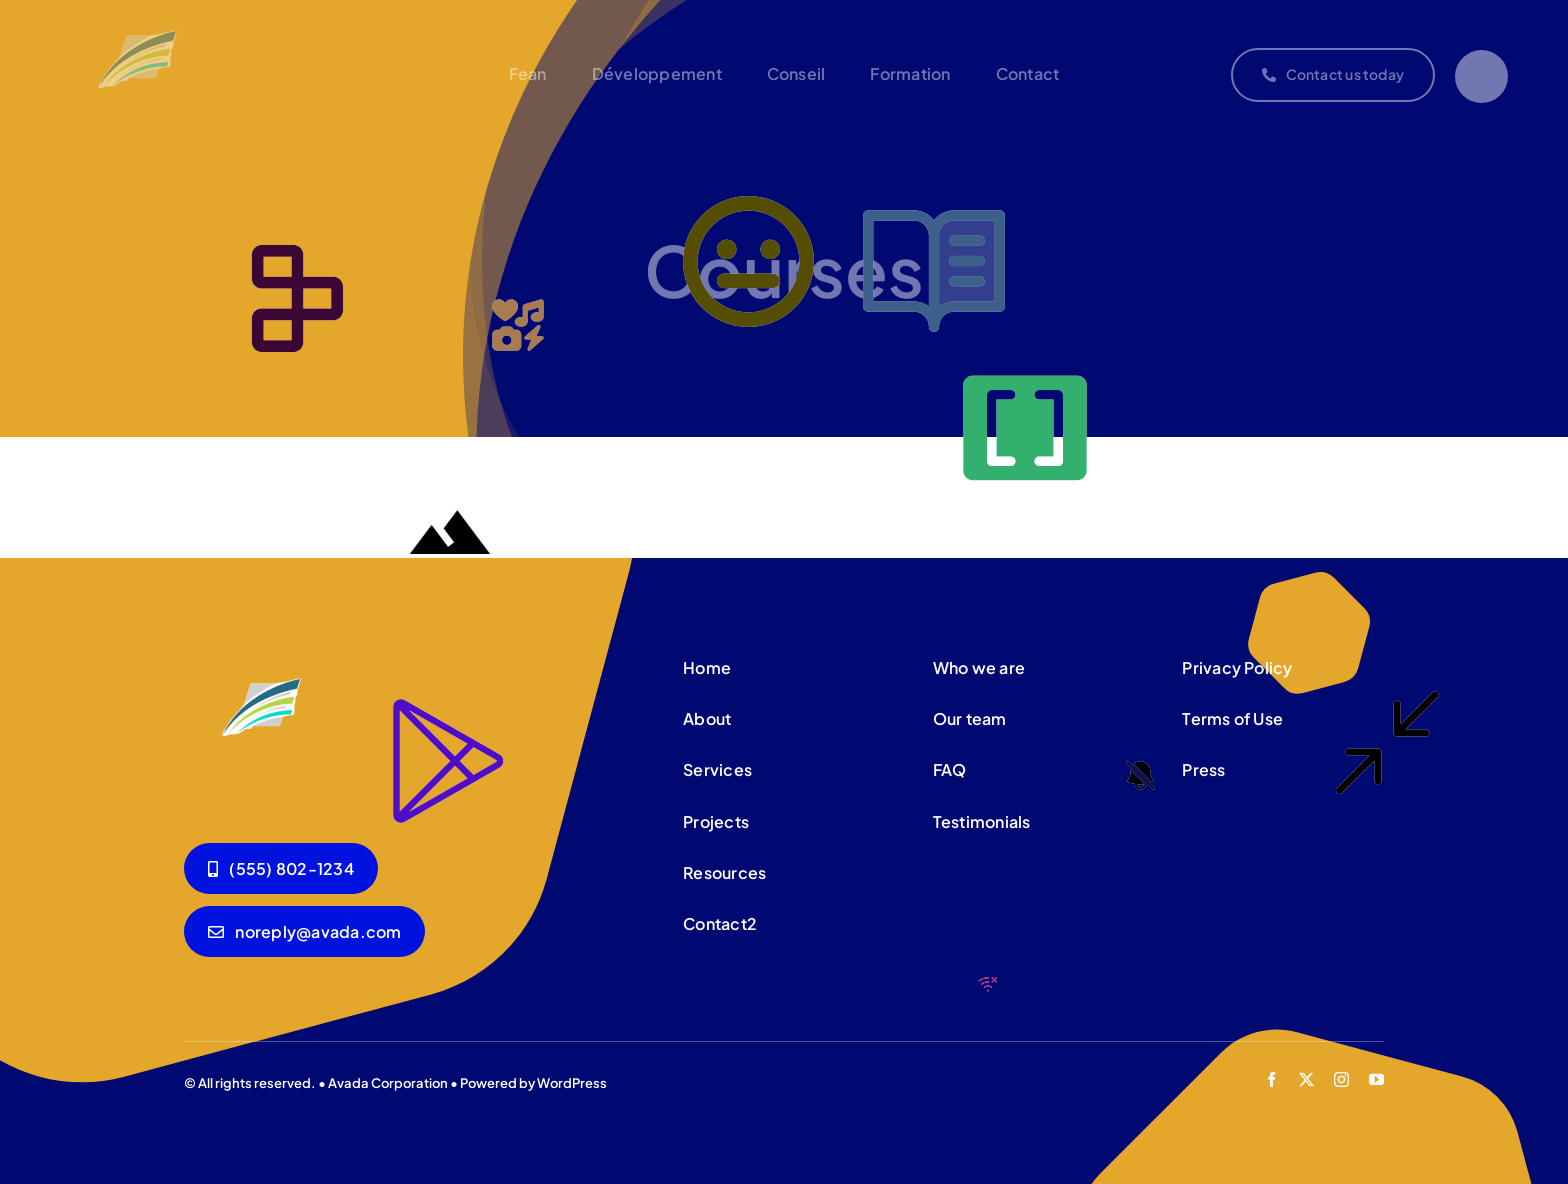 The image size is (1568, 1184). Describe the element at coordinates (450, 532) in the screenshot. I see `filter photos by landscape or mountain scenery` at that location.